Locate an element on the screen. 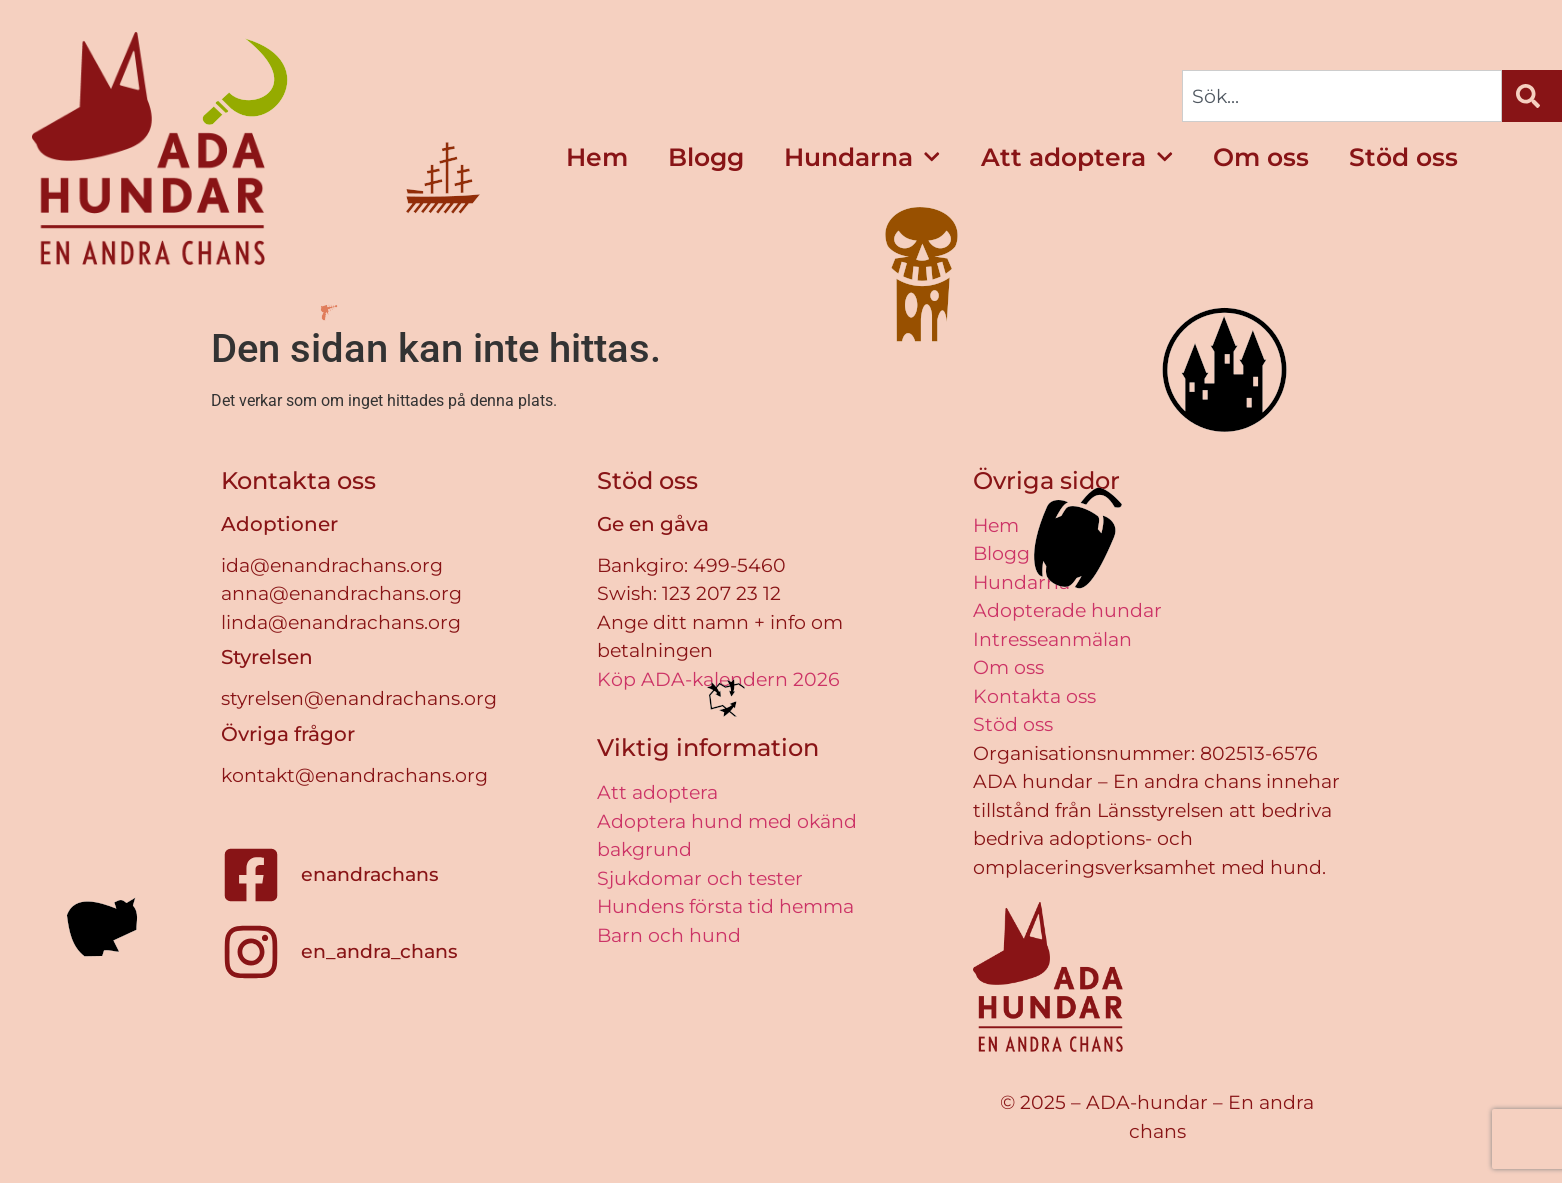 The image size is (1562, 1183). indicates territory expansion or takeover in strategy games is located at coordinates (725, 697).